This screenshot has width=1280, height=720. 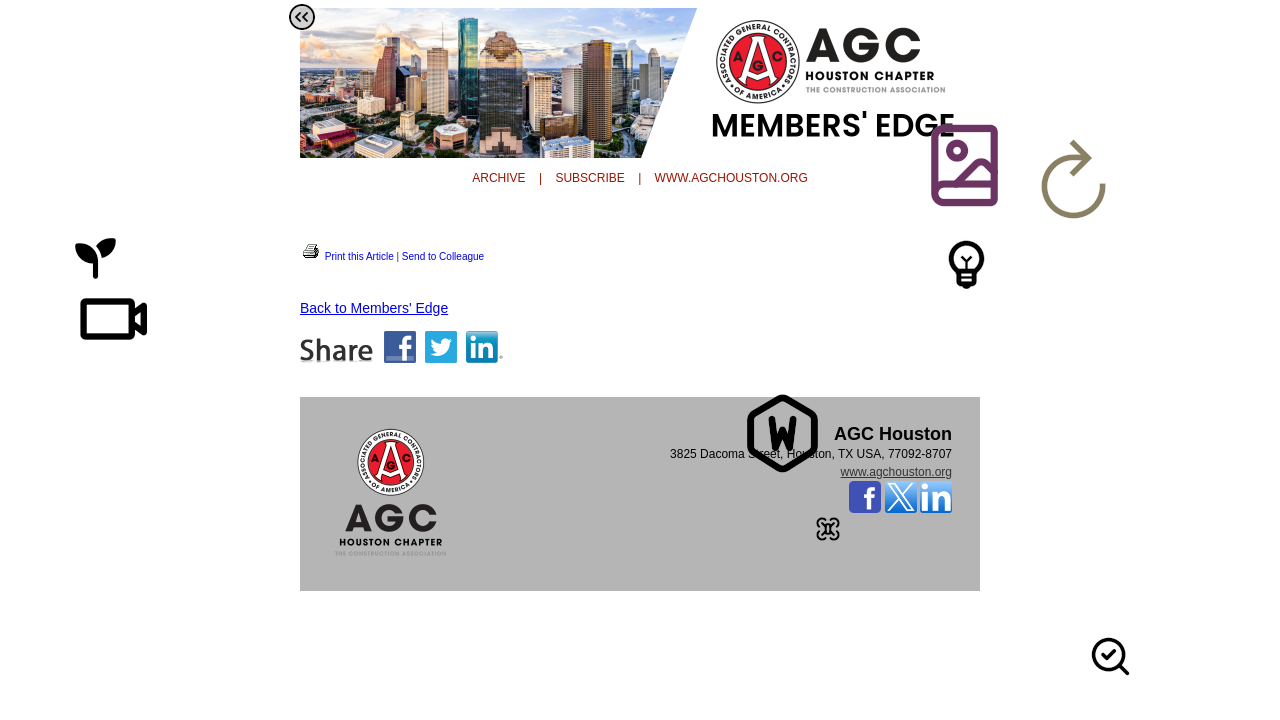 I want to click on start a video call, so click(x=112, y=319).